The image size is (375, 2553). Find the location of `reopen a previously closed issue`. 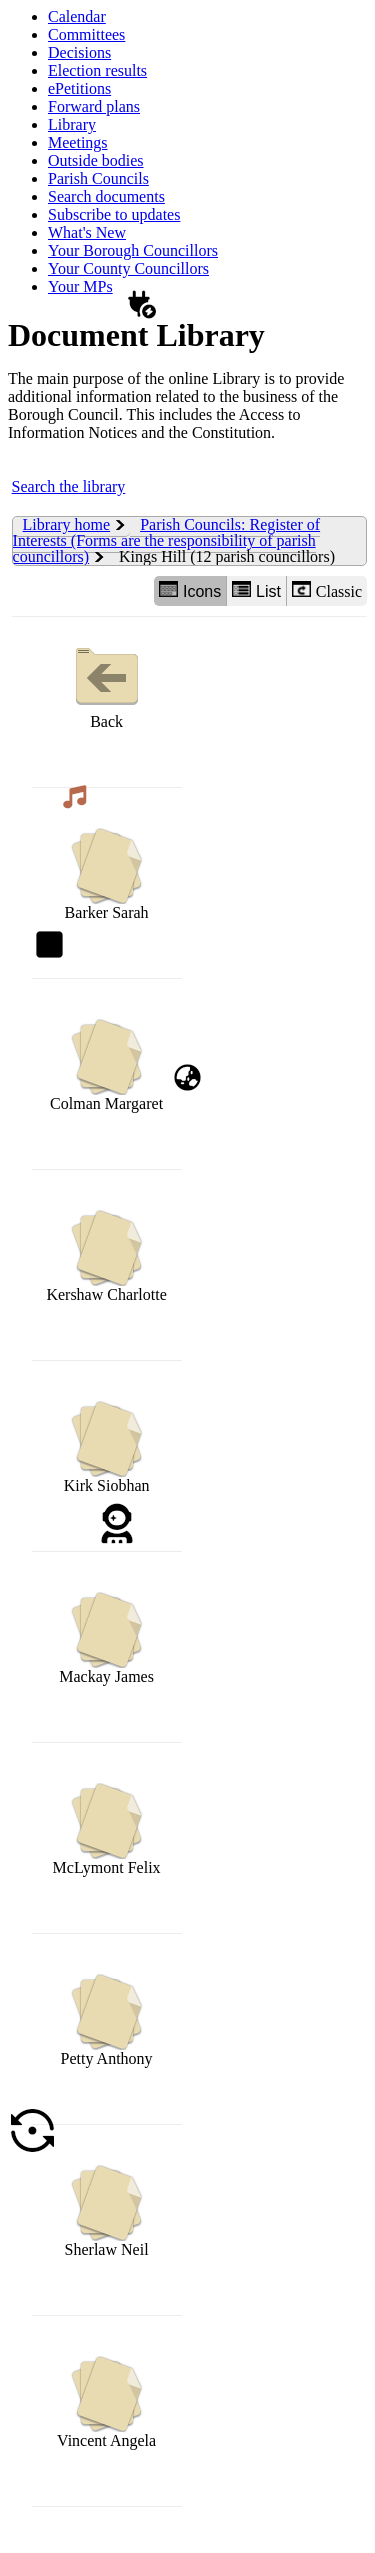

reopen a previously closed issue is located at coordinates (32, 2130).